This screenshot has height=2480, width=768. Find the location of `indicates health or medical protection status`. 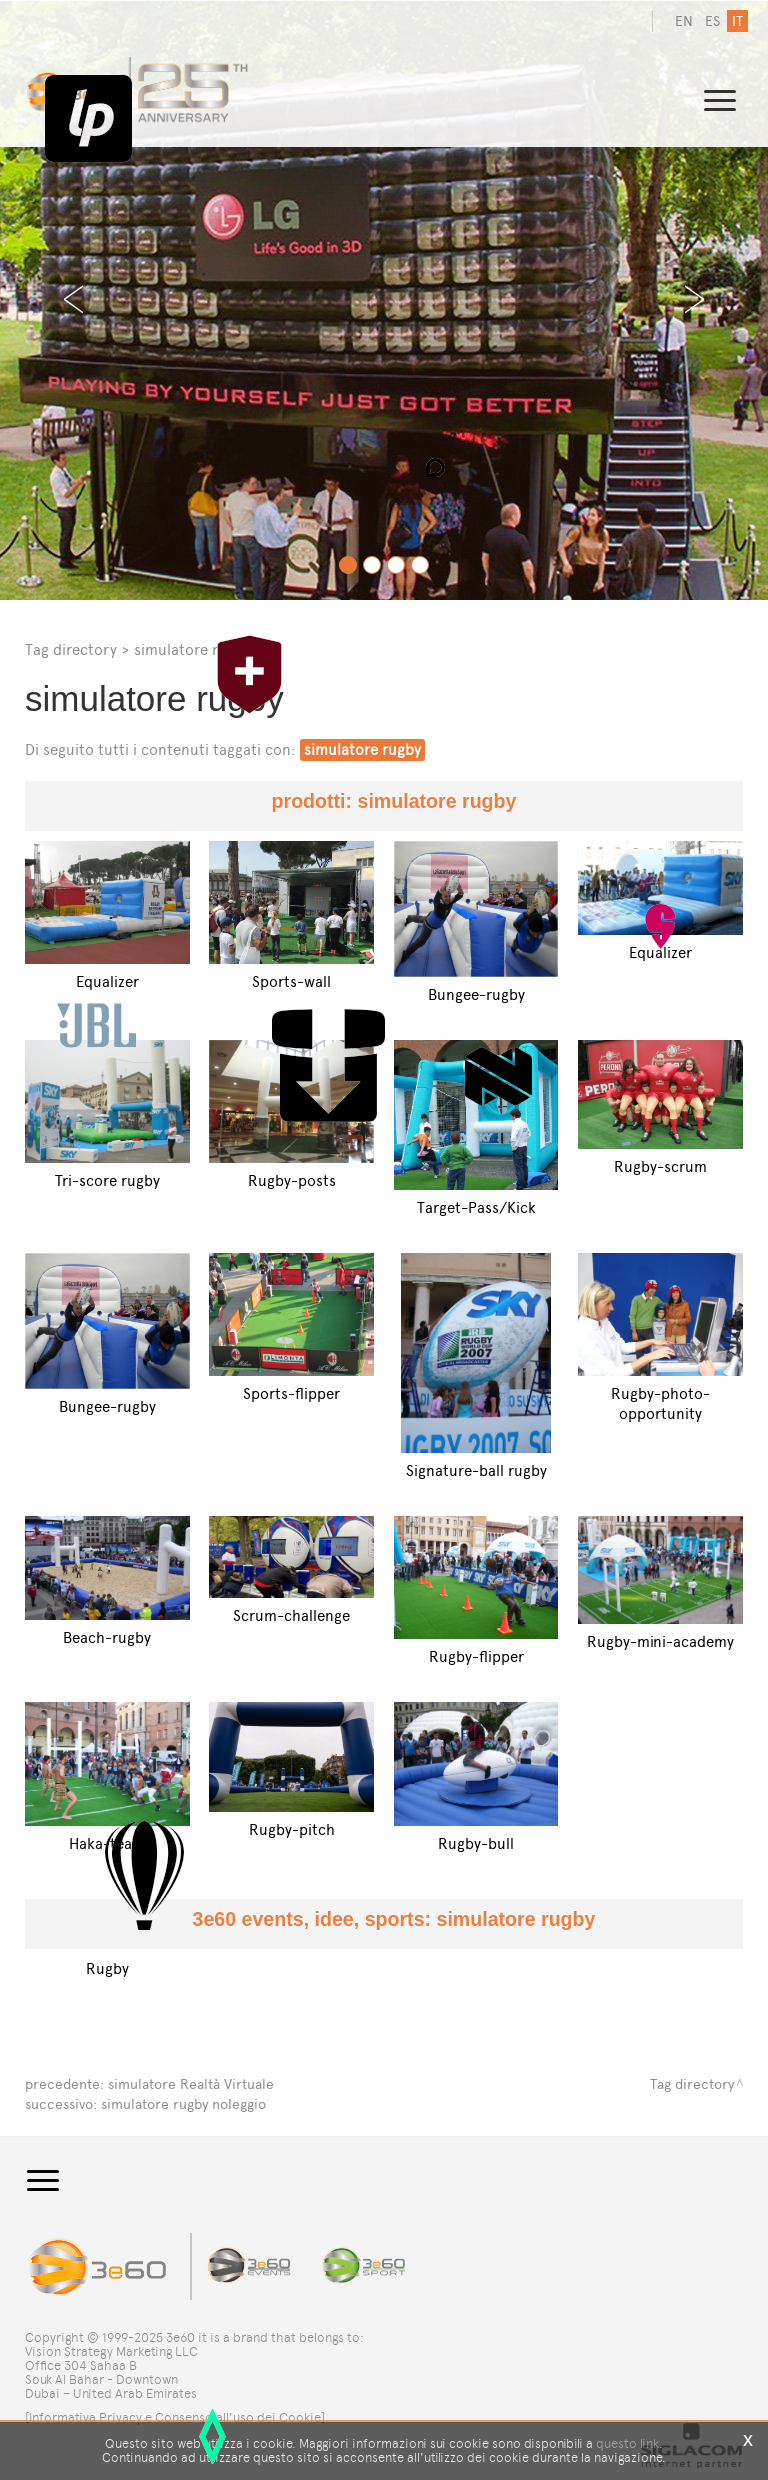

indicates health or medical protection status is located at coordinates (249, 674).